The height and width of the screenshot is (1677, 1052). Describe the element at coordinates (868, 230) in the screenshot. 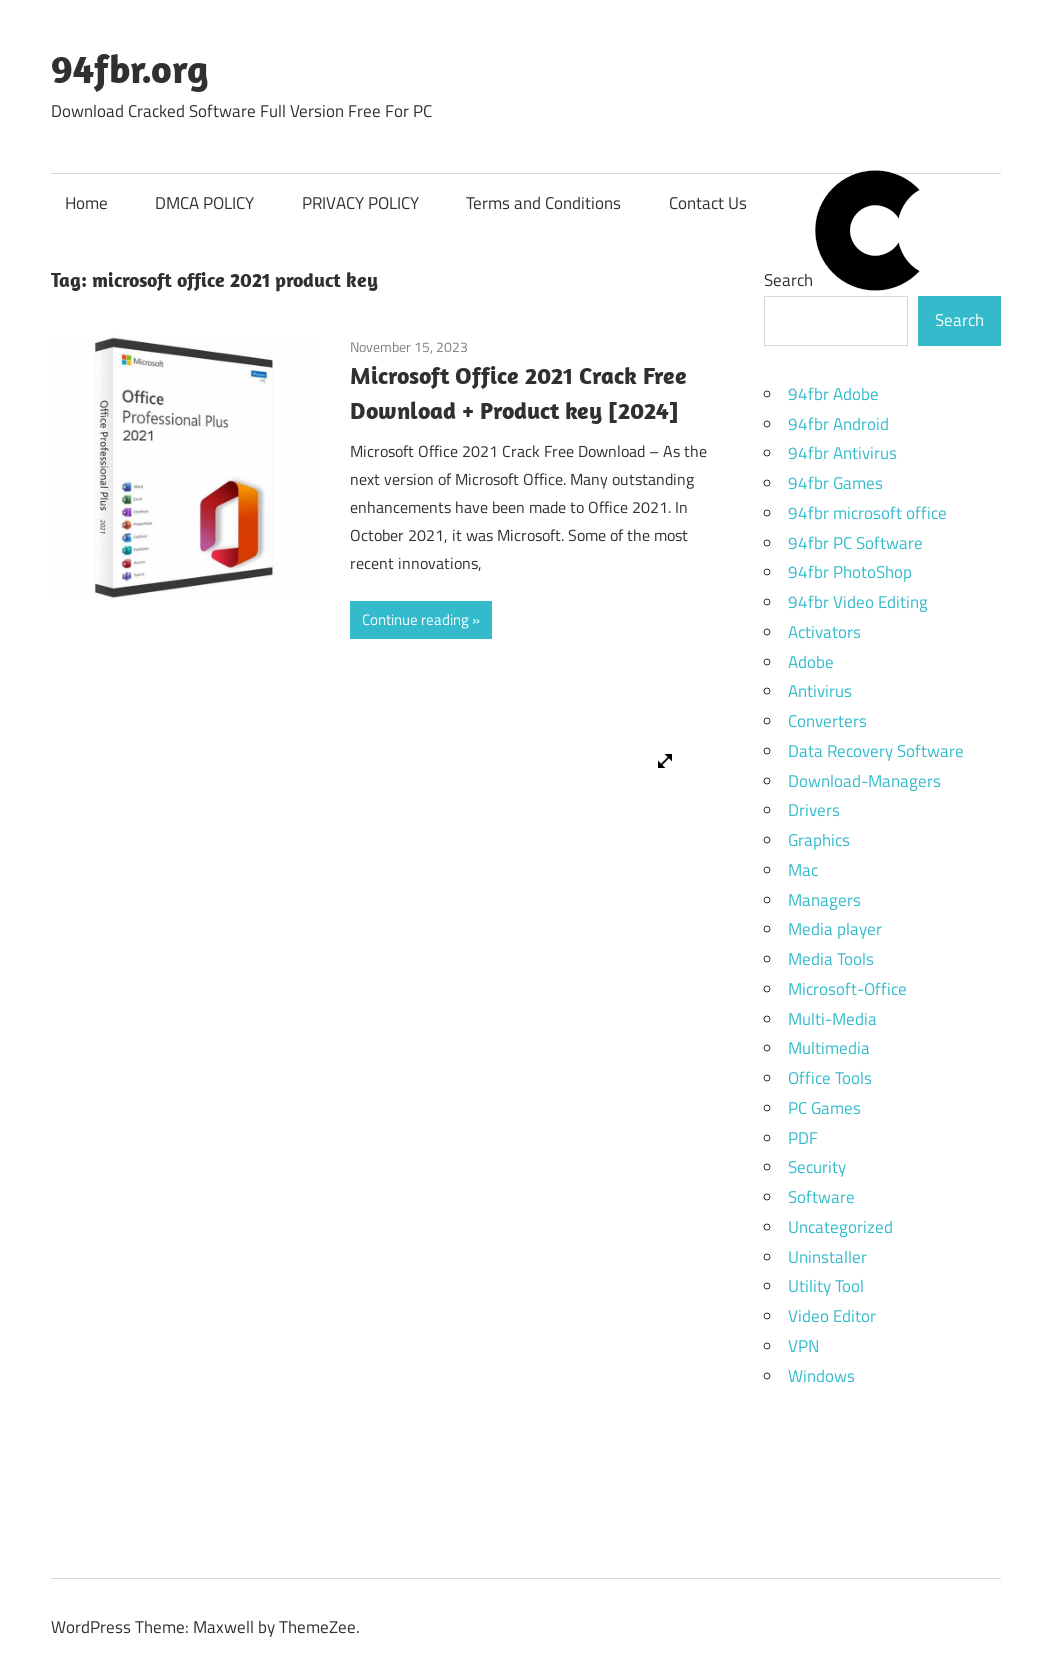

I see `cuttlefish brand logo` at that location.